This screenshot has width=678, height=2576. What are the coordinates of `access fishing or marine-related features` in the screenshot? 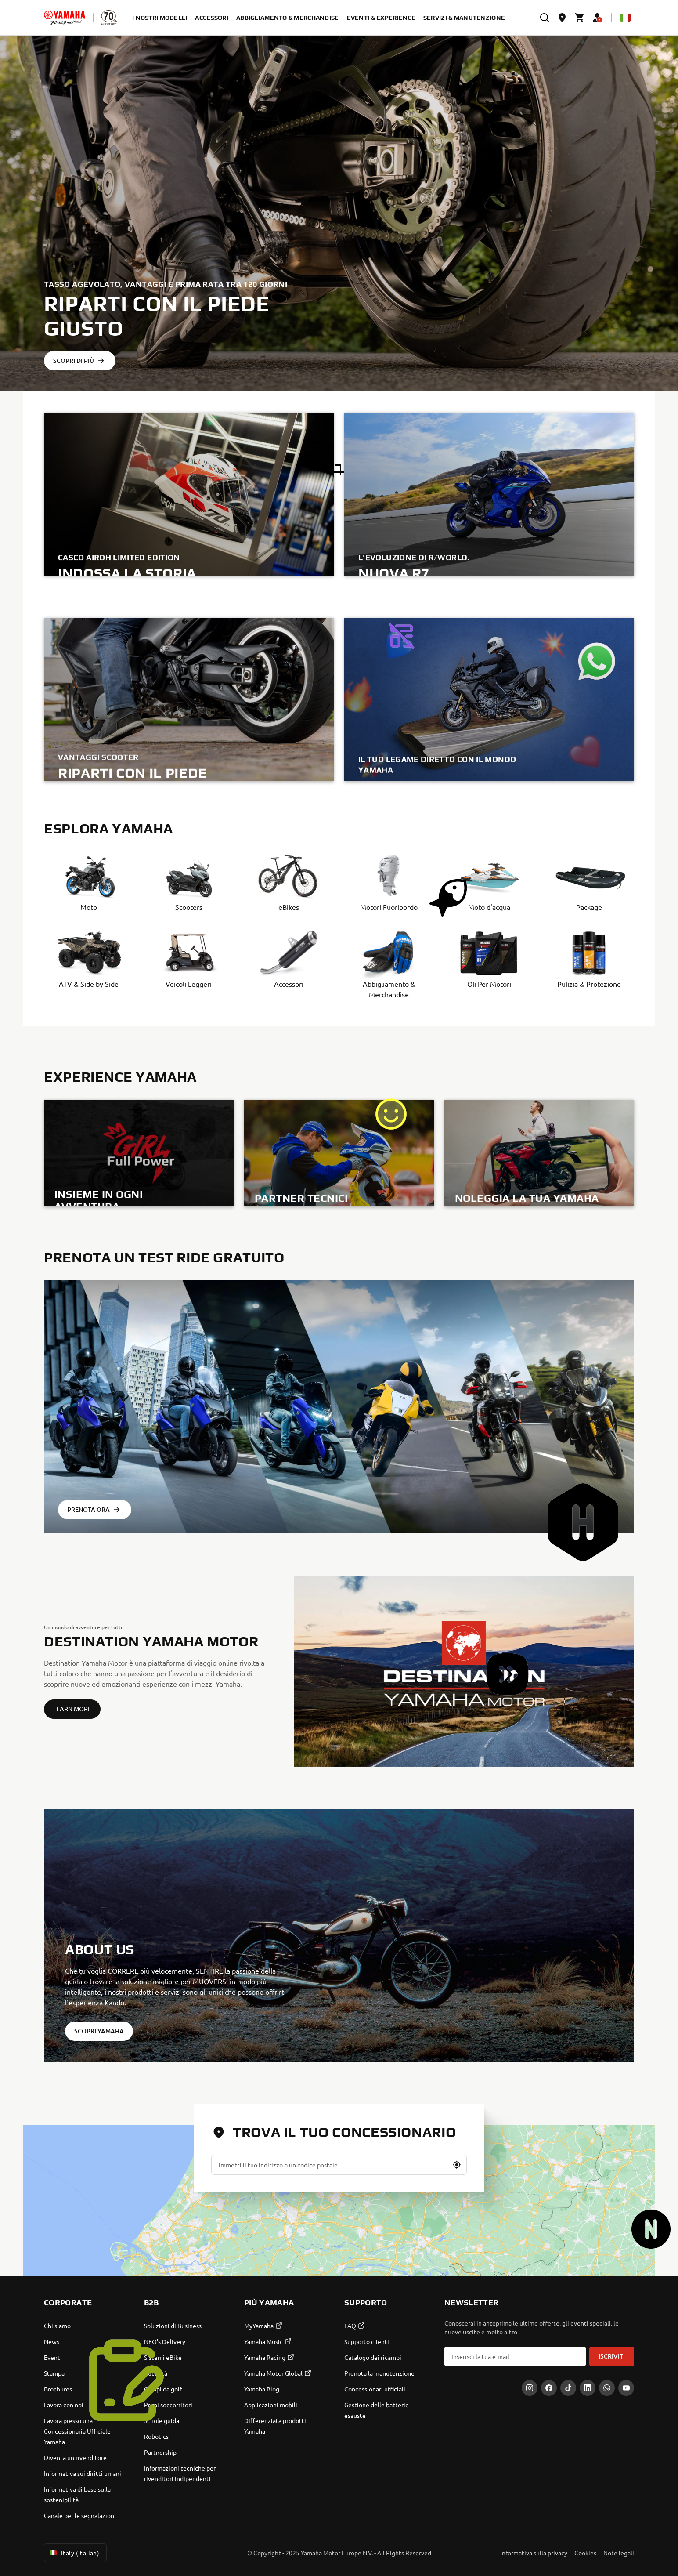 It's located at (450, 896).